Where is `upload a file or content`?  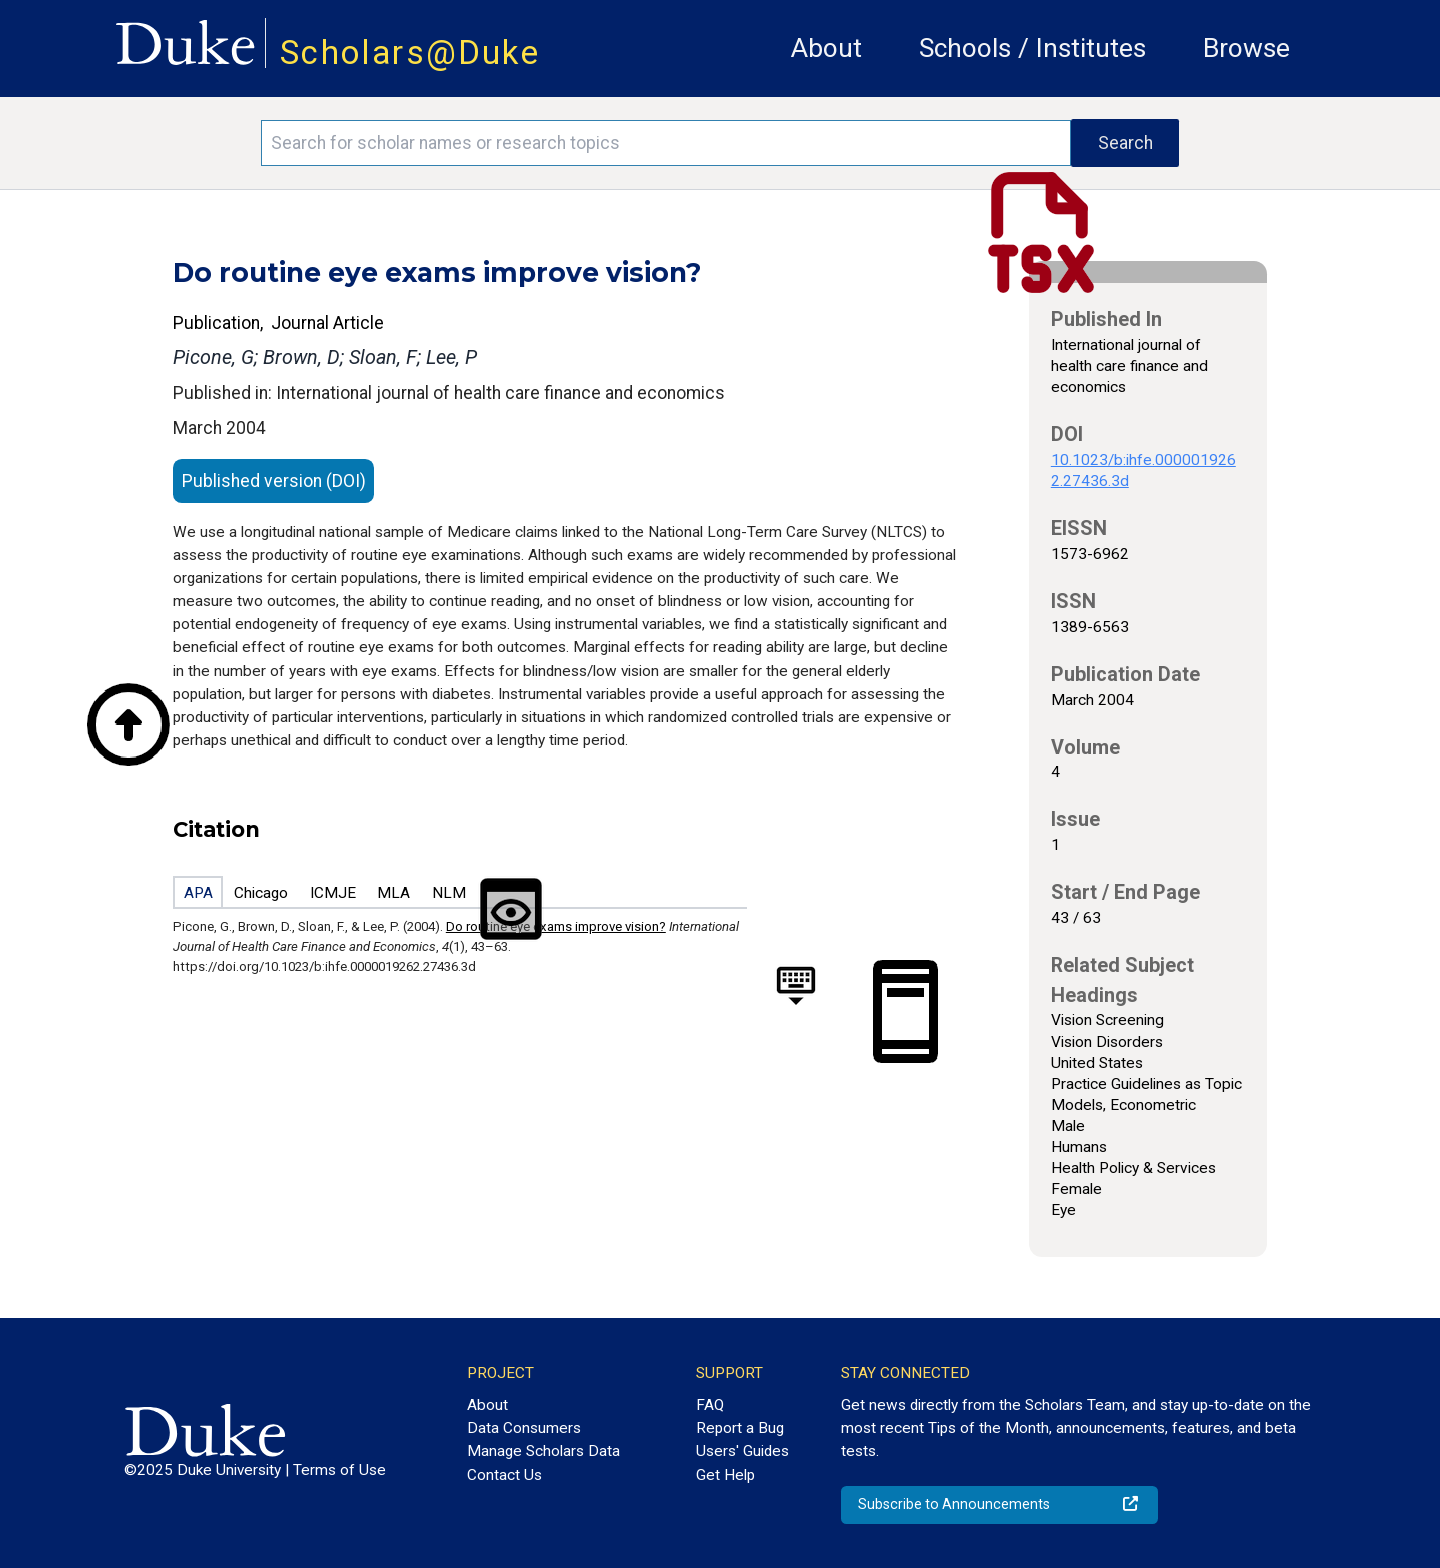 upload a file or content is located at coordinates (128, 724).